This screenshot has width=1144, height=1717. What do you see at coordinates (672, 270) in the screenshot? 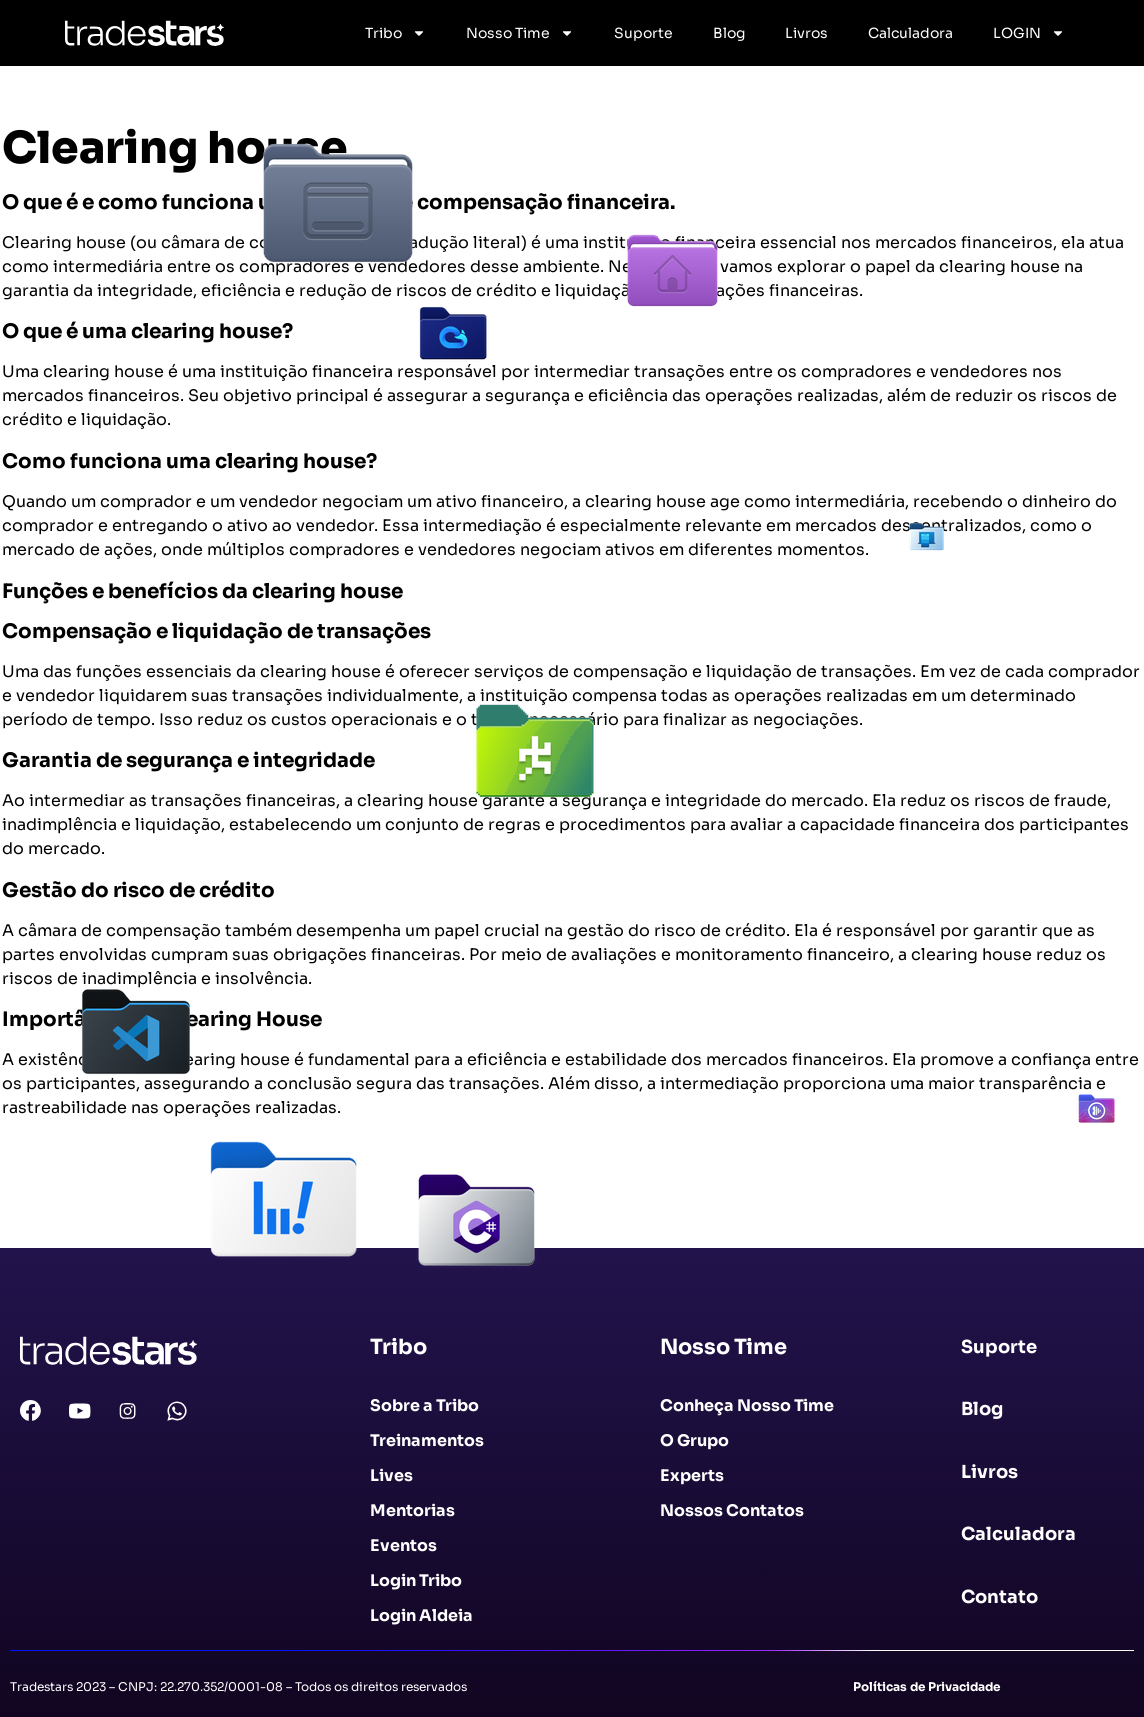
I see `access your home folder` at bounding box center [672, 270].